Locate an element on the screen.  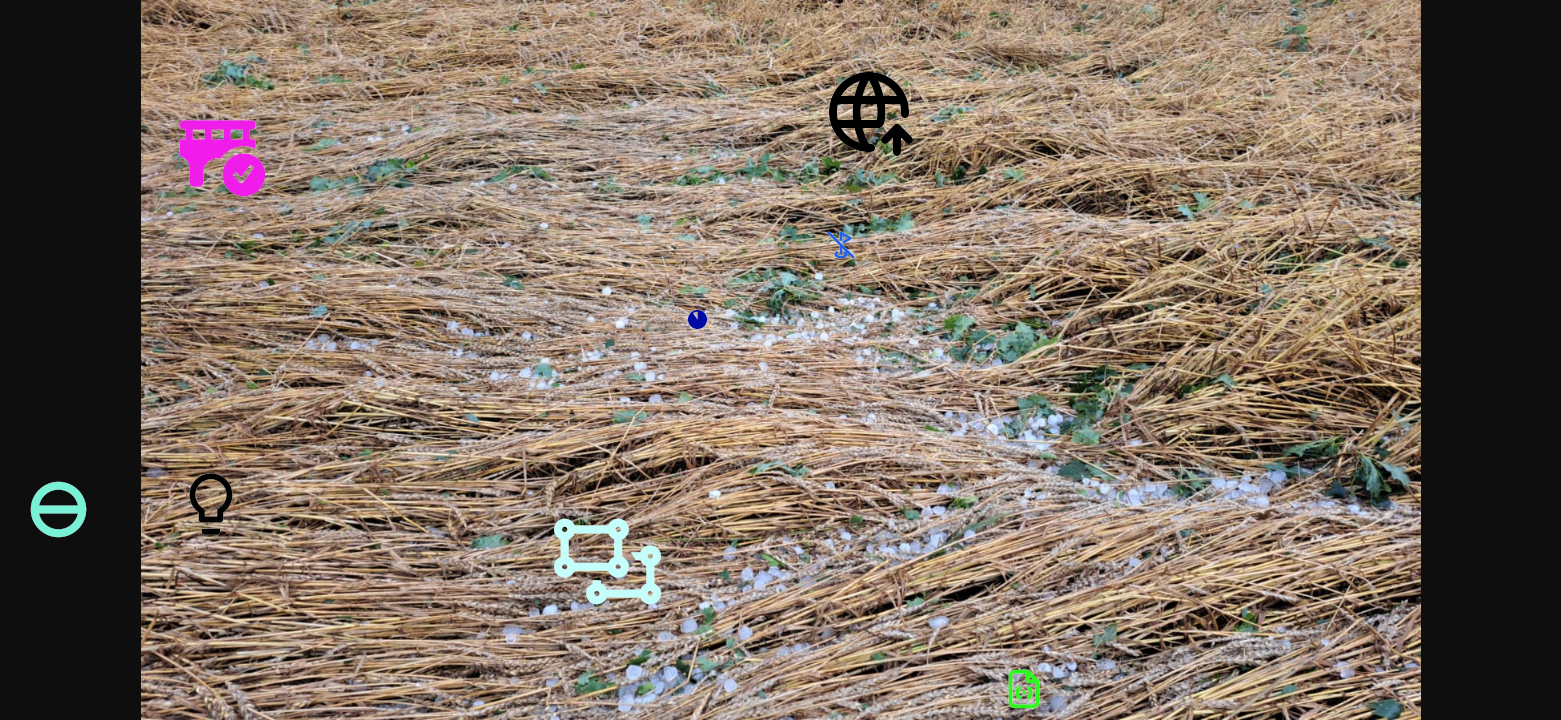
golf feature unavailable or disabled is located at coordinates (841, 245).